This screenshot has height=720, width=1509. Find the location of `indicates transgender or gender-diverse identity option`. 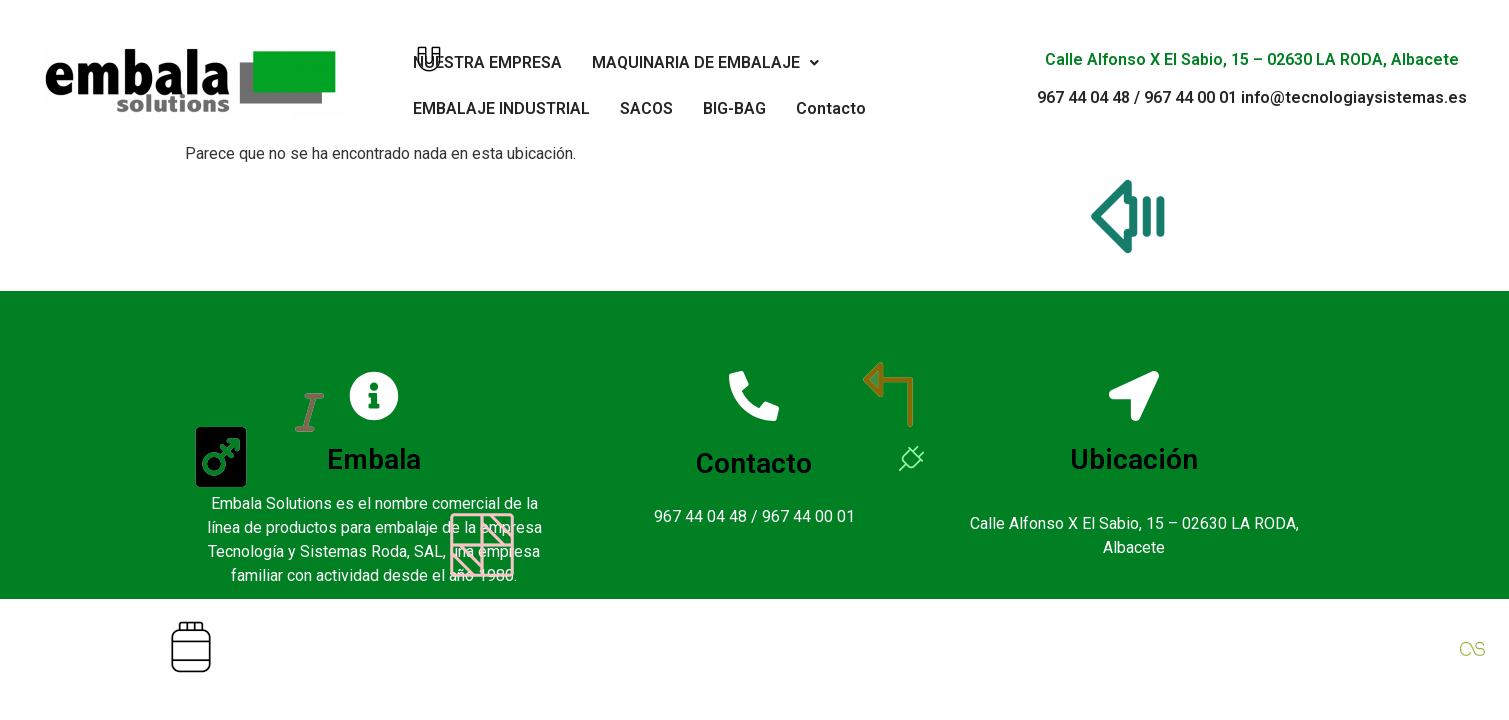

indicates transgender or gender-diverse identity option is located at coordinates (221, 457).